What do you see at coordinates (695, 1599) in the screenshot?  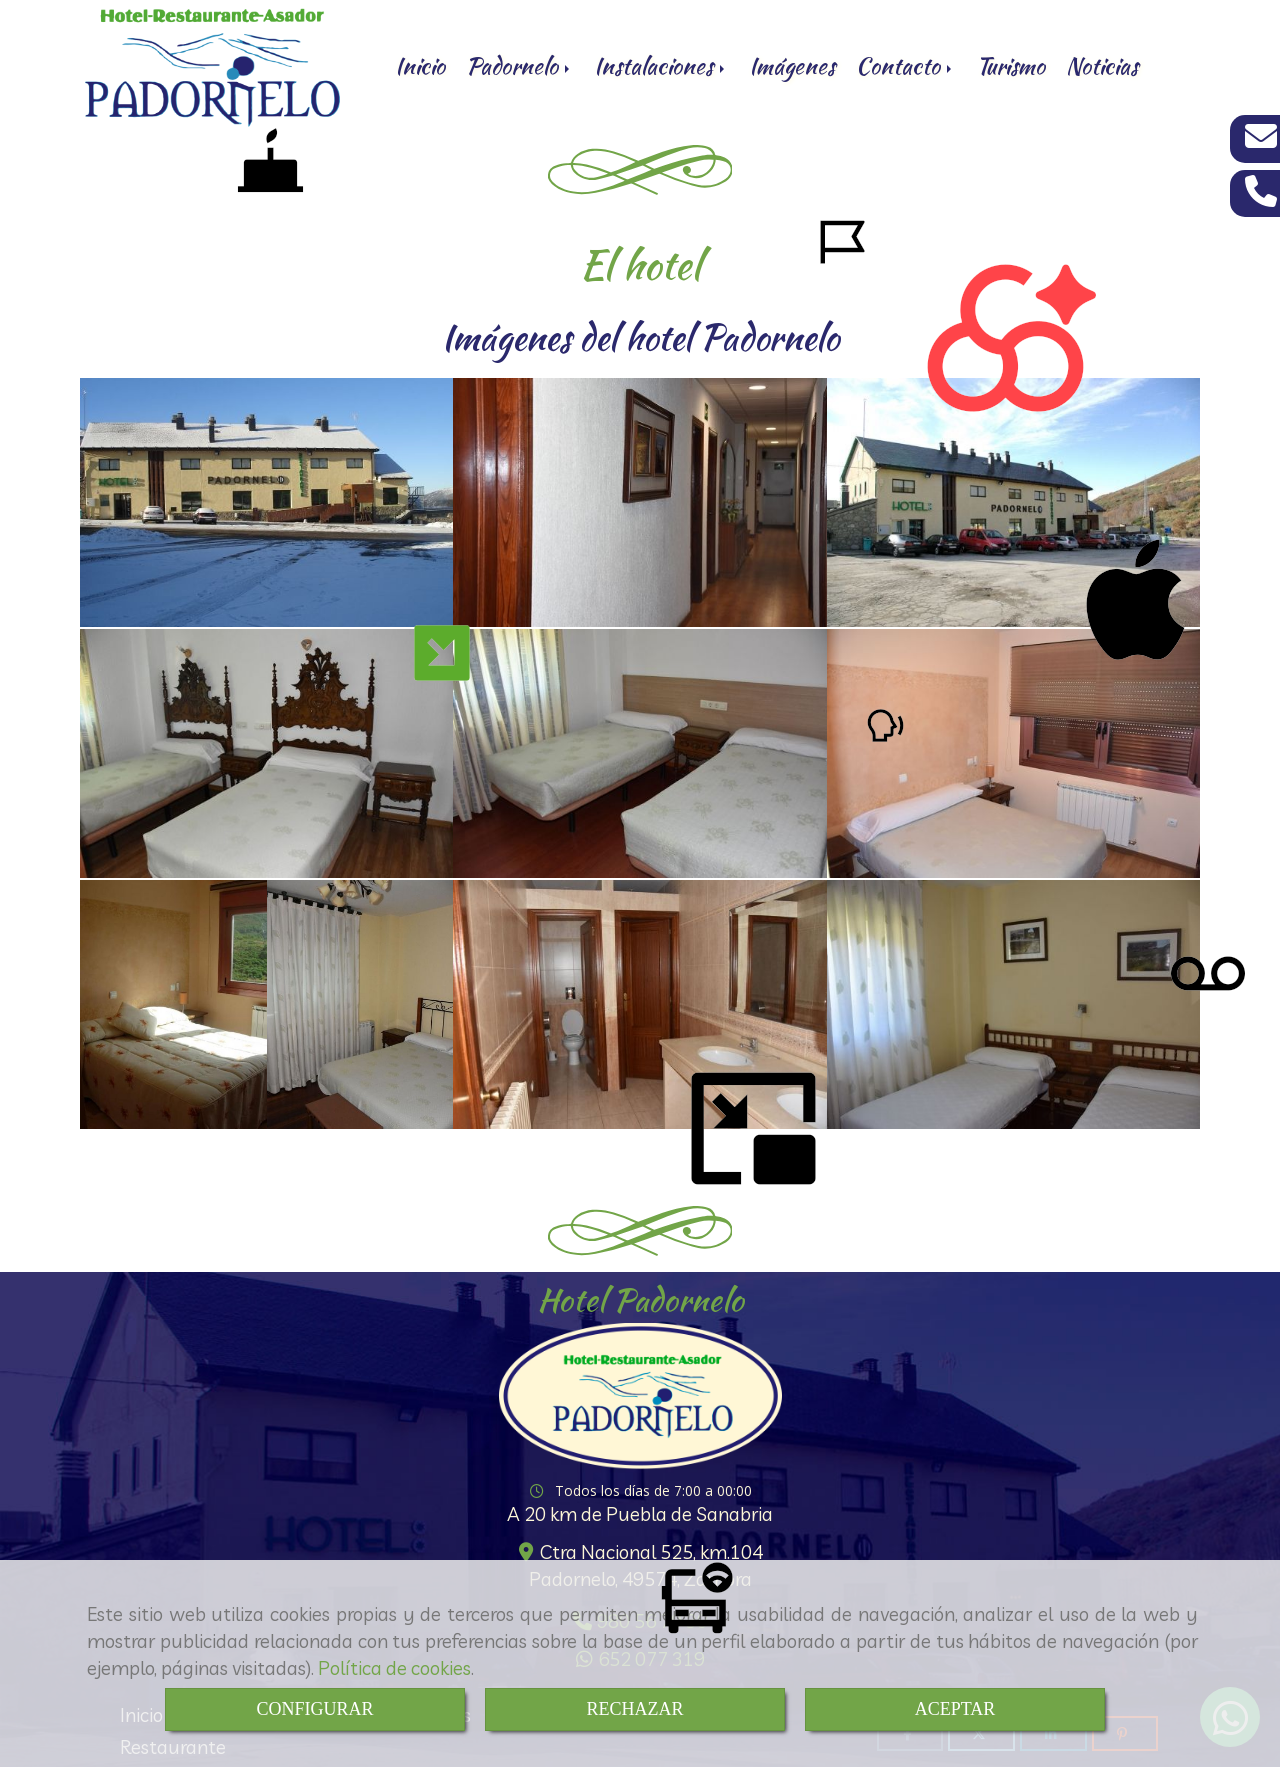 I see `indicates wifi available on public transit` at bounding box center [695, 1599].